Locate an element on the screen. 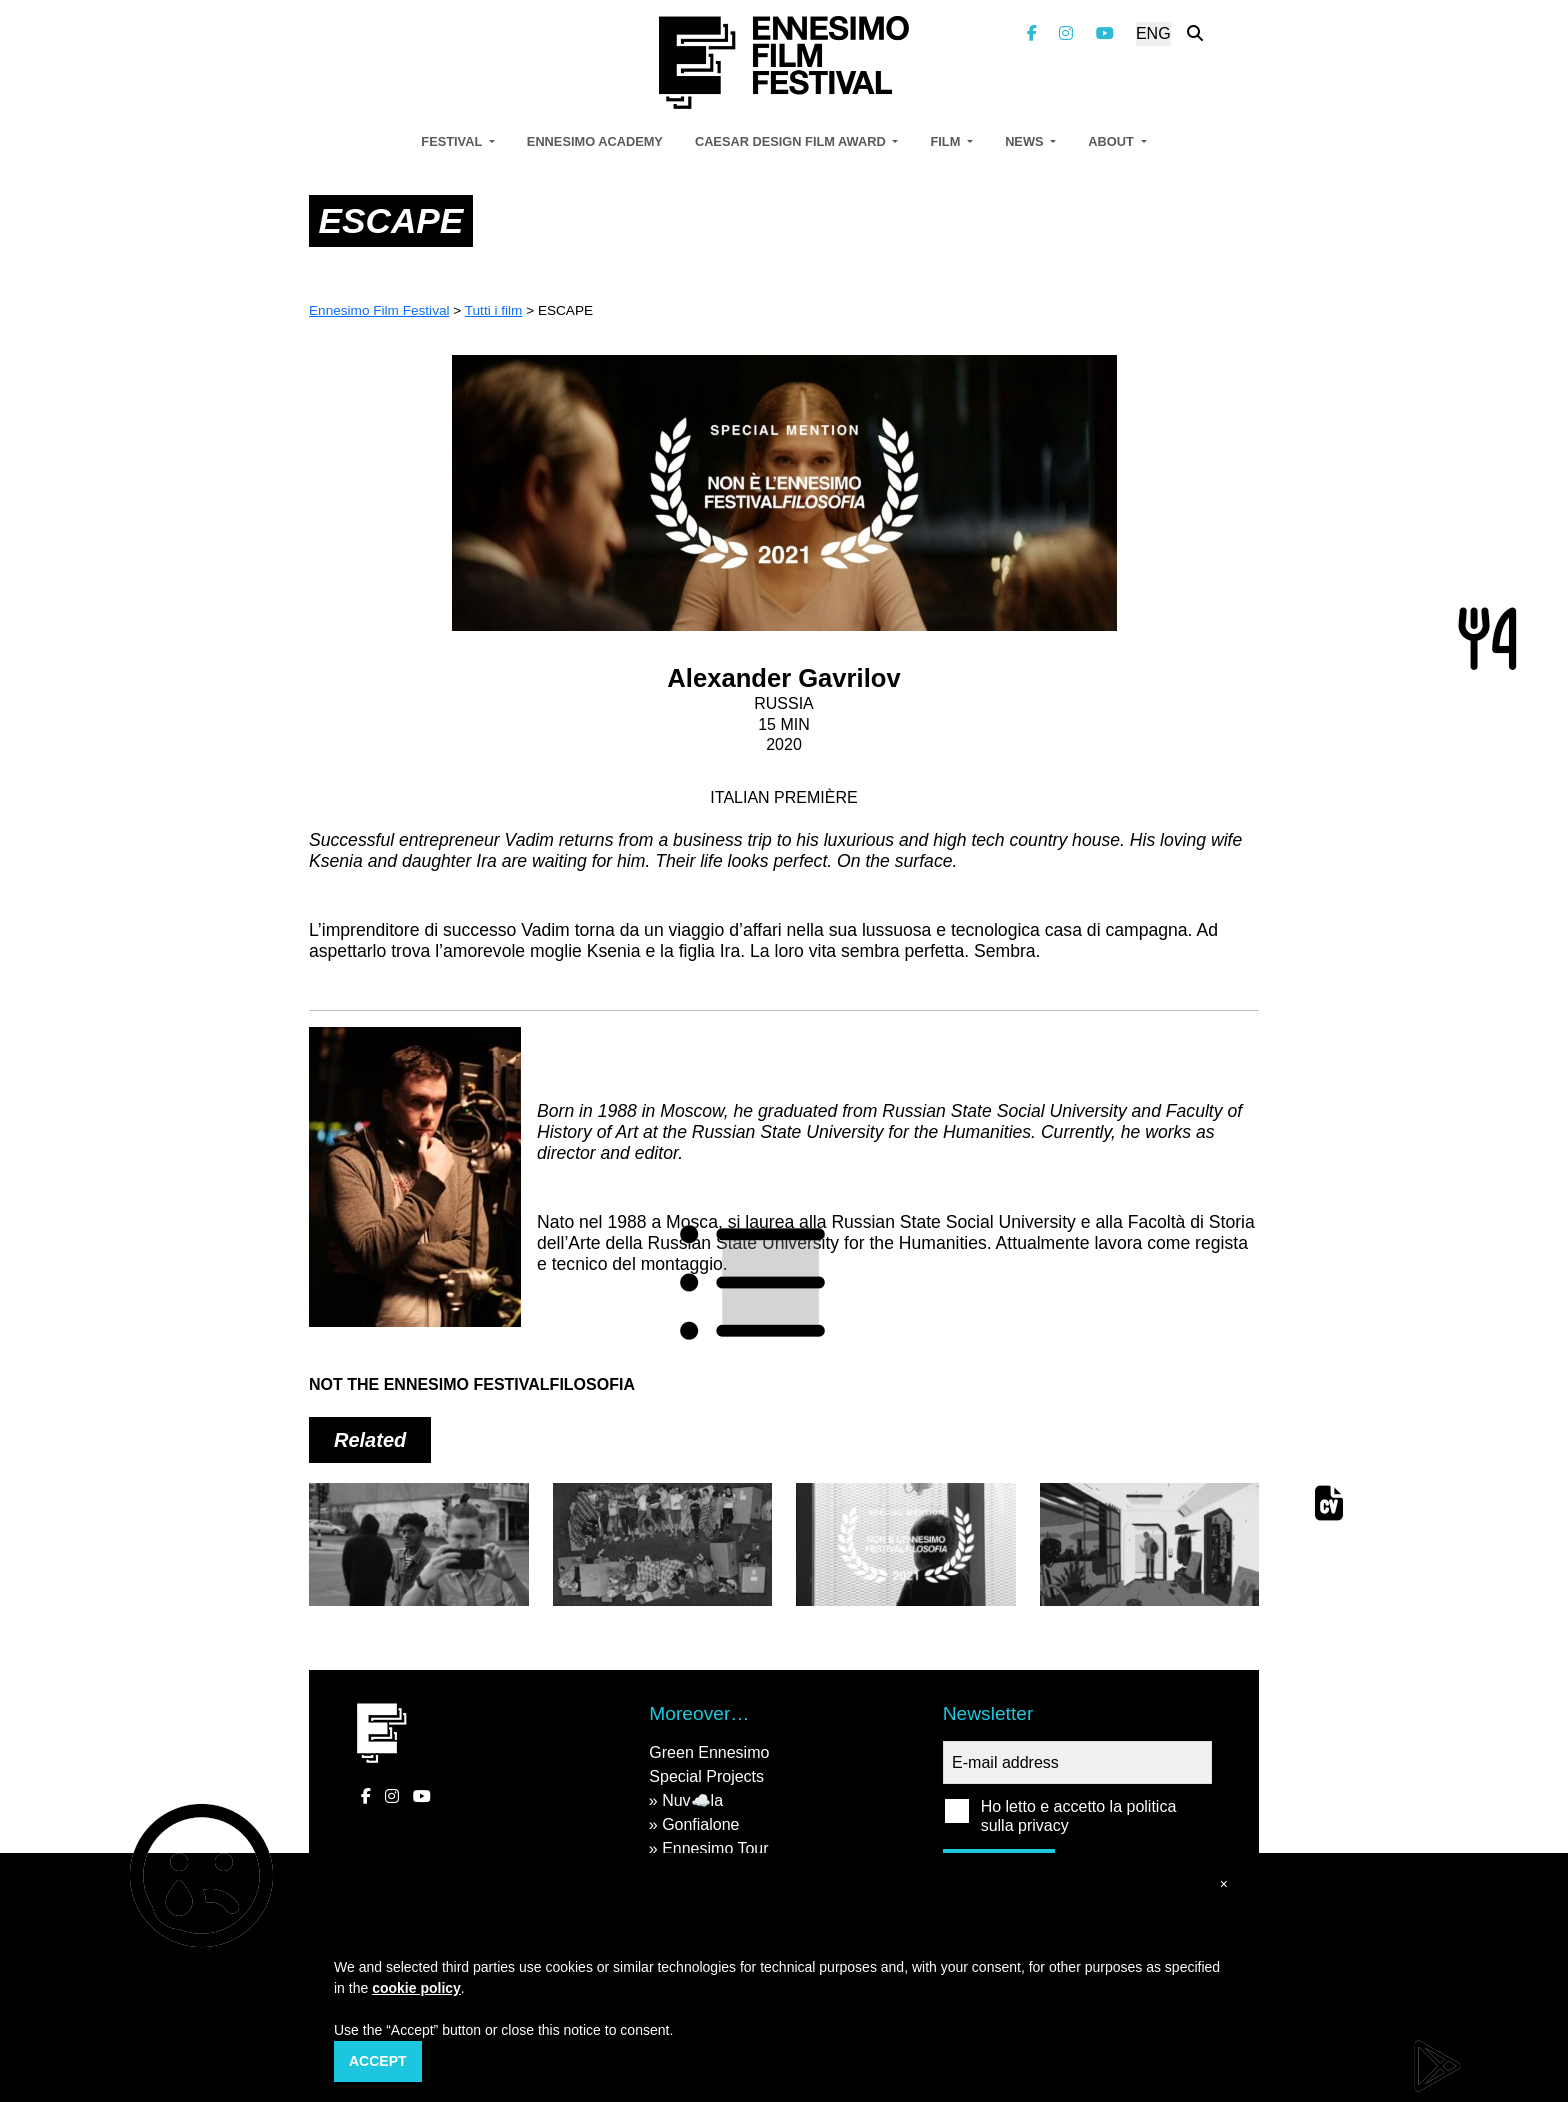 This screenshot has height=2102, width=1568. open google play store is located at coordinates (1433, 2066).